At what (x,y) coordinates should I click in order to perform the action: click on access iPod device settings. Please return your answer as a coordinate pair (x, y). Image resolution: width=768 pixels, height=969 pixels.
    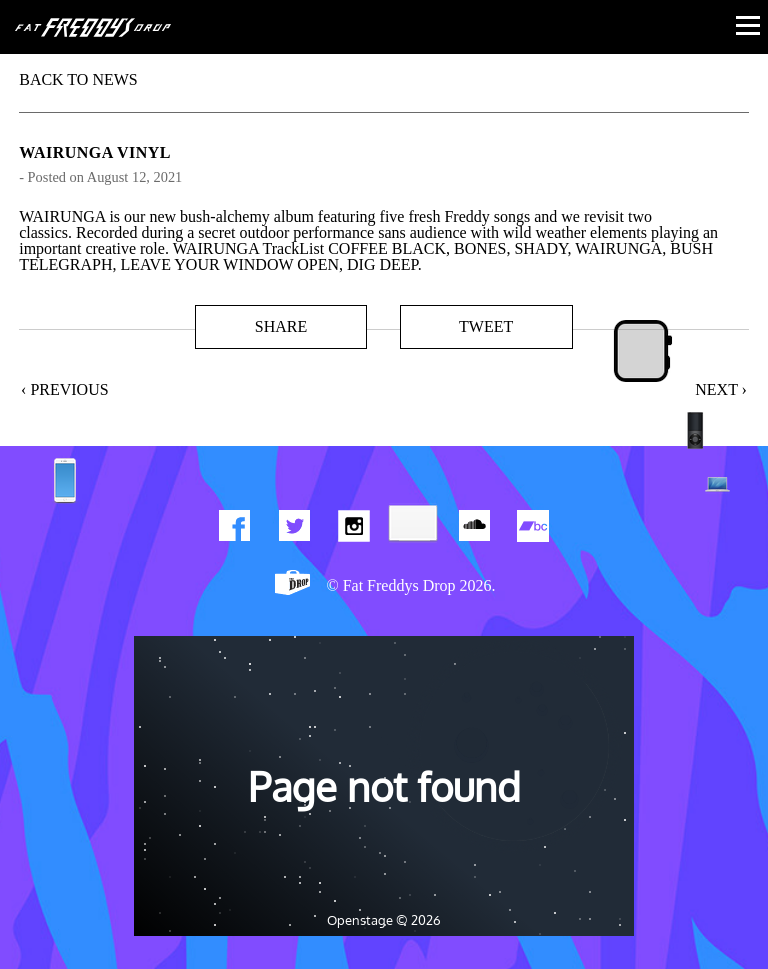
    Looking at the image, I should click on (695, 431).